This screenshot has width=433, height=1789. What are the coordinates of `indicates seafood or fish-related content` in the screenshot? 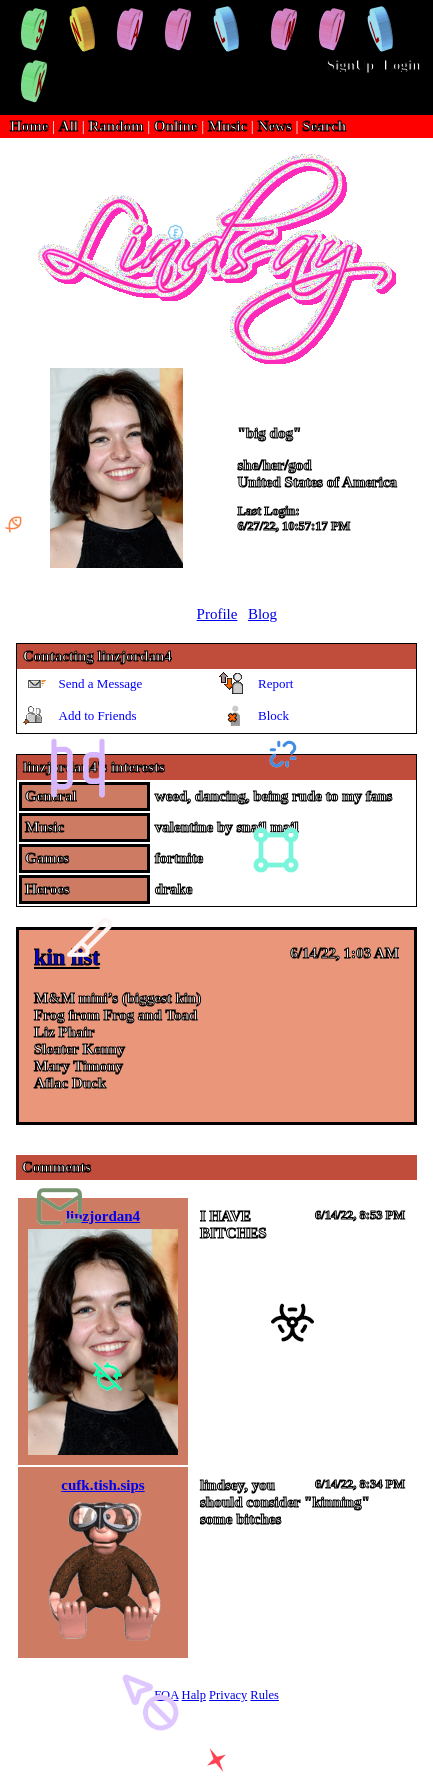 It's located at (14, 524).